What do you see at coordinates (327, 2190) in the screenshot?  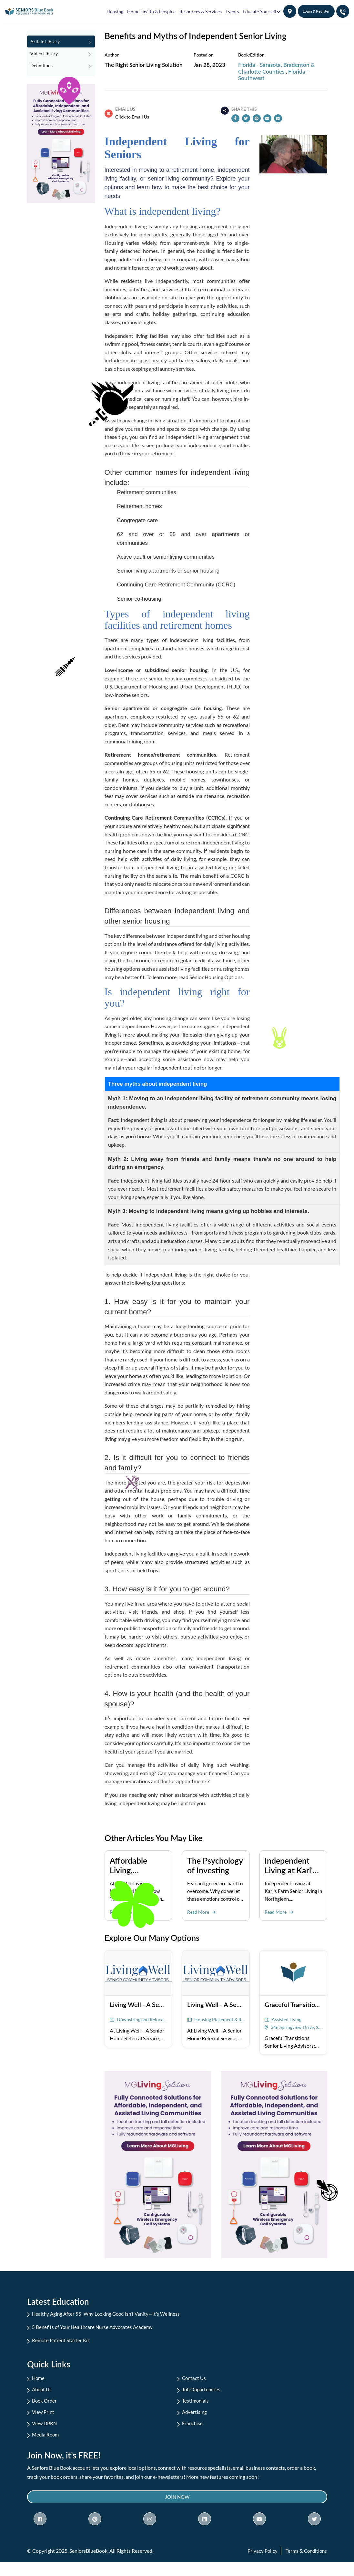 I see `aim or target an objective` at bounding box center [327, 2190].